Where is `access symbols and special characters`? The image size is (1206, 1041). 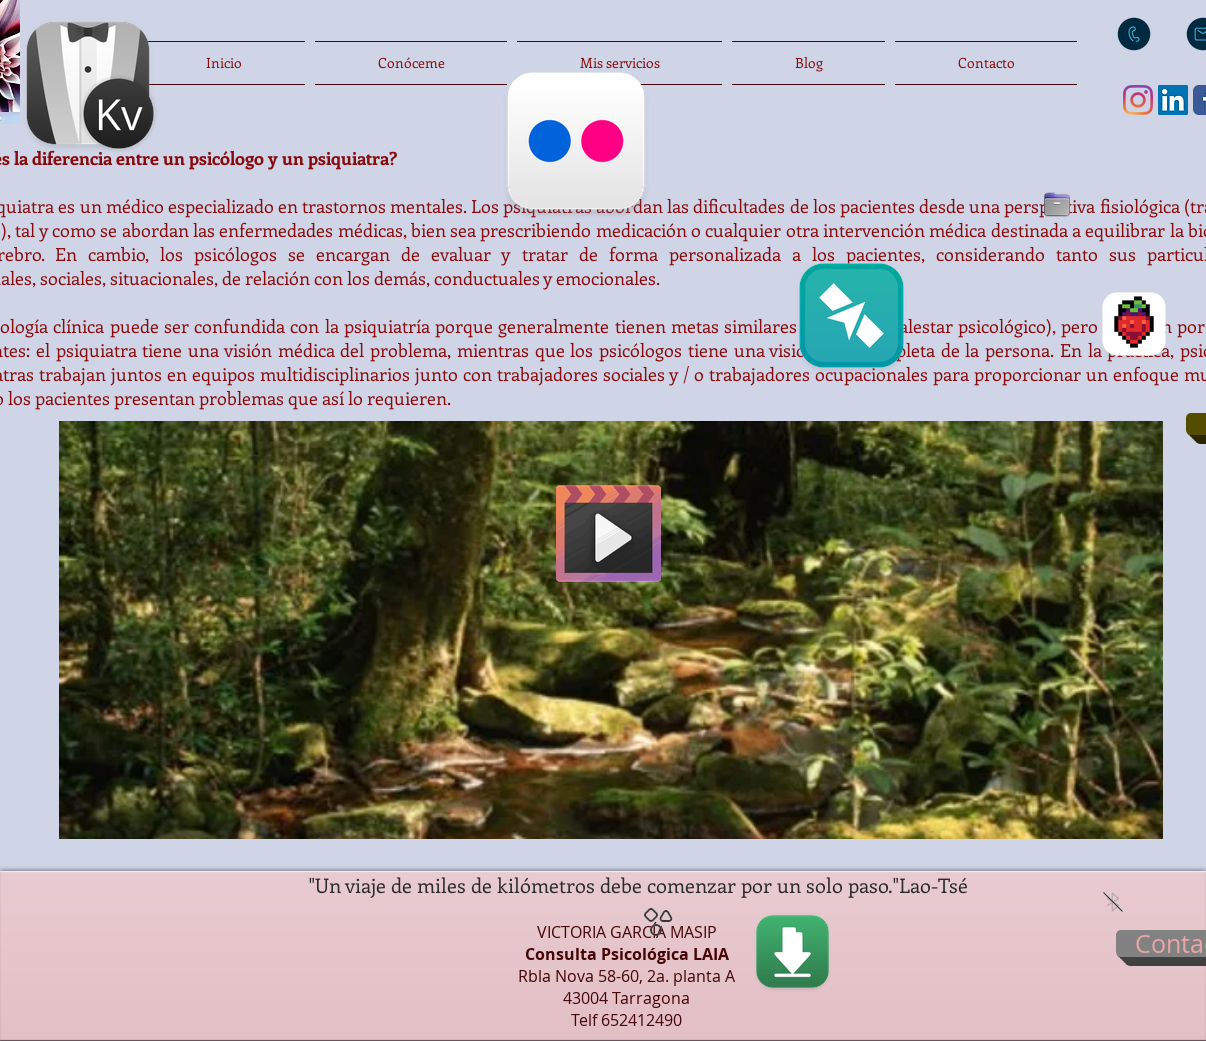 access symbols and special characters is located at coordinates (658, 922).